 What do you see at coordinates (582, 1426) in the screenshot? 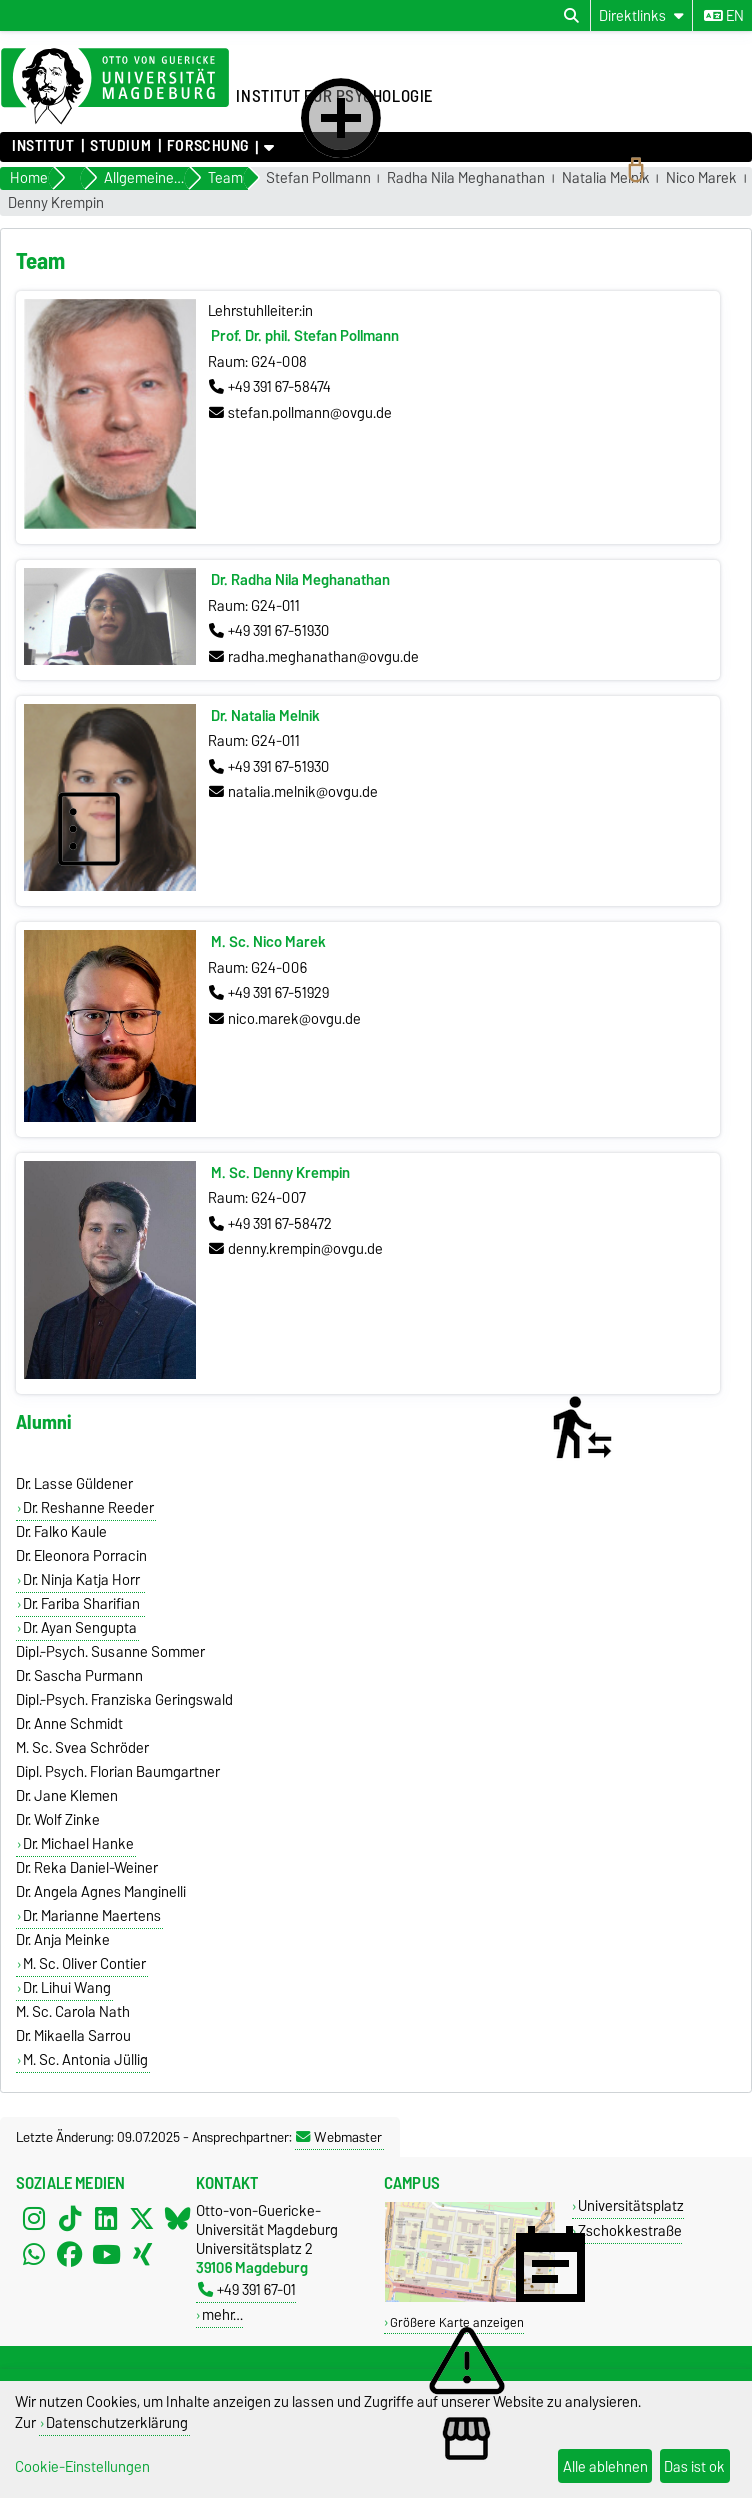
I see `transfer between transit lines at this station` at bounding box center [582, 1426].